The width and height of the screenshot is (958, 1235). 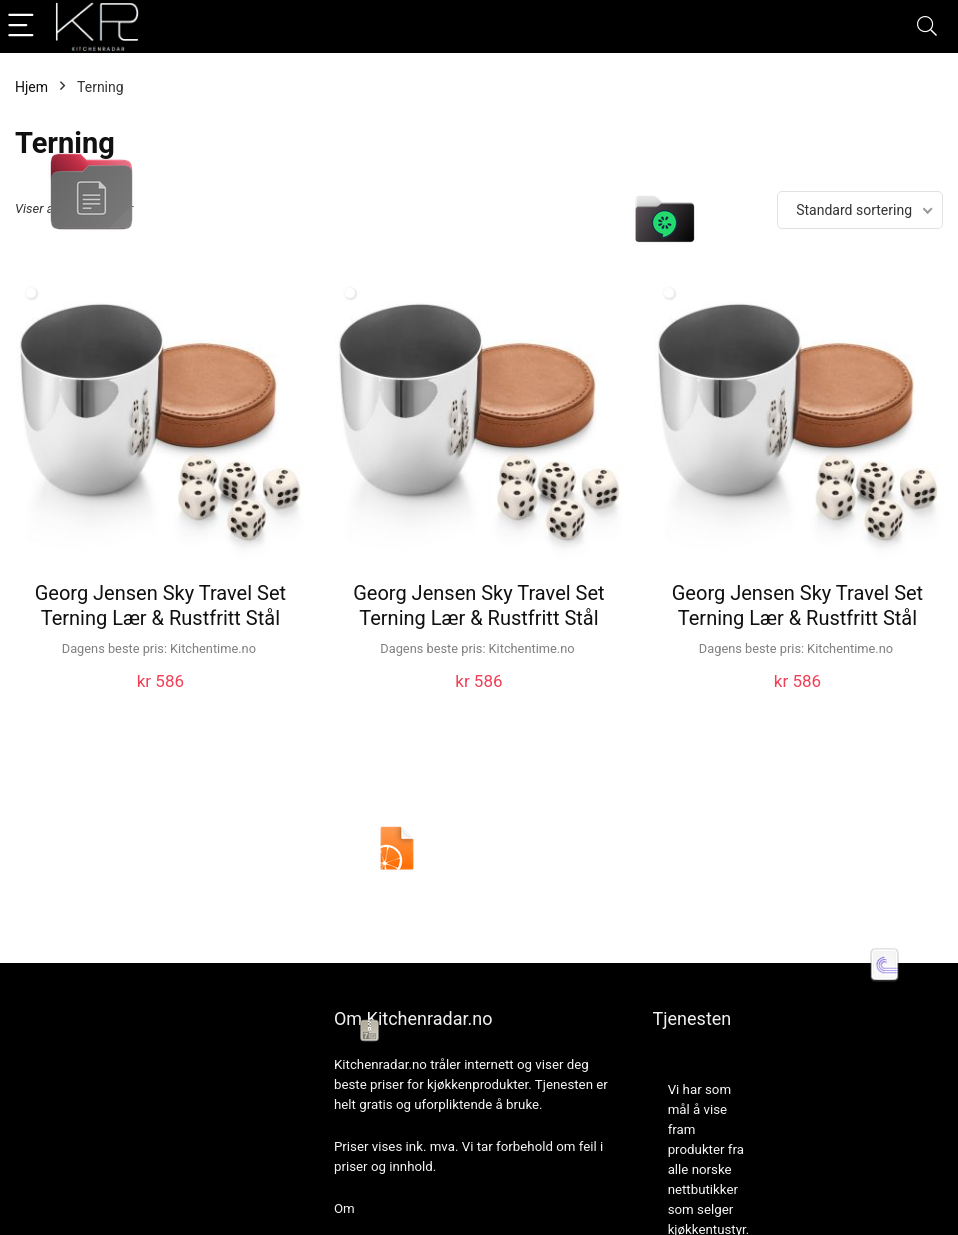 I want to click on a clementine music player file, so click(x=397, y=849).